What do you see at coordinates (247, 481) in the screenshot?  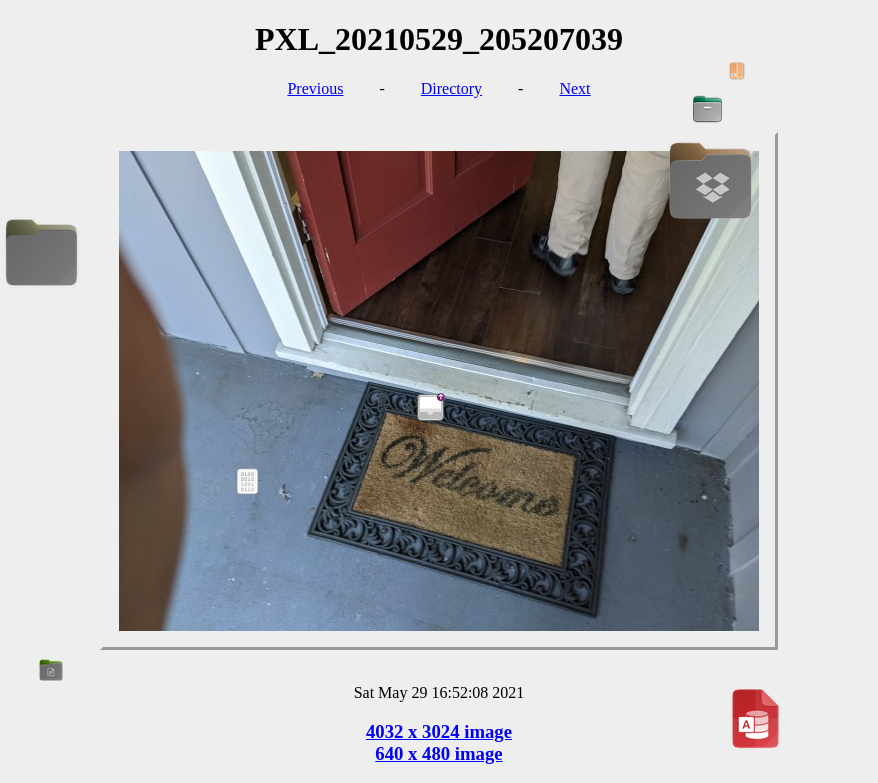 I see `indicates a binary or executable file type` at bounding box center [247, 481].